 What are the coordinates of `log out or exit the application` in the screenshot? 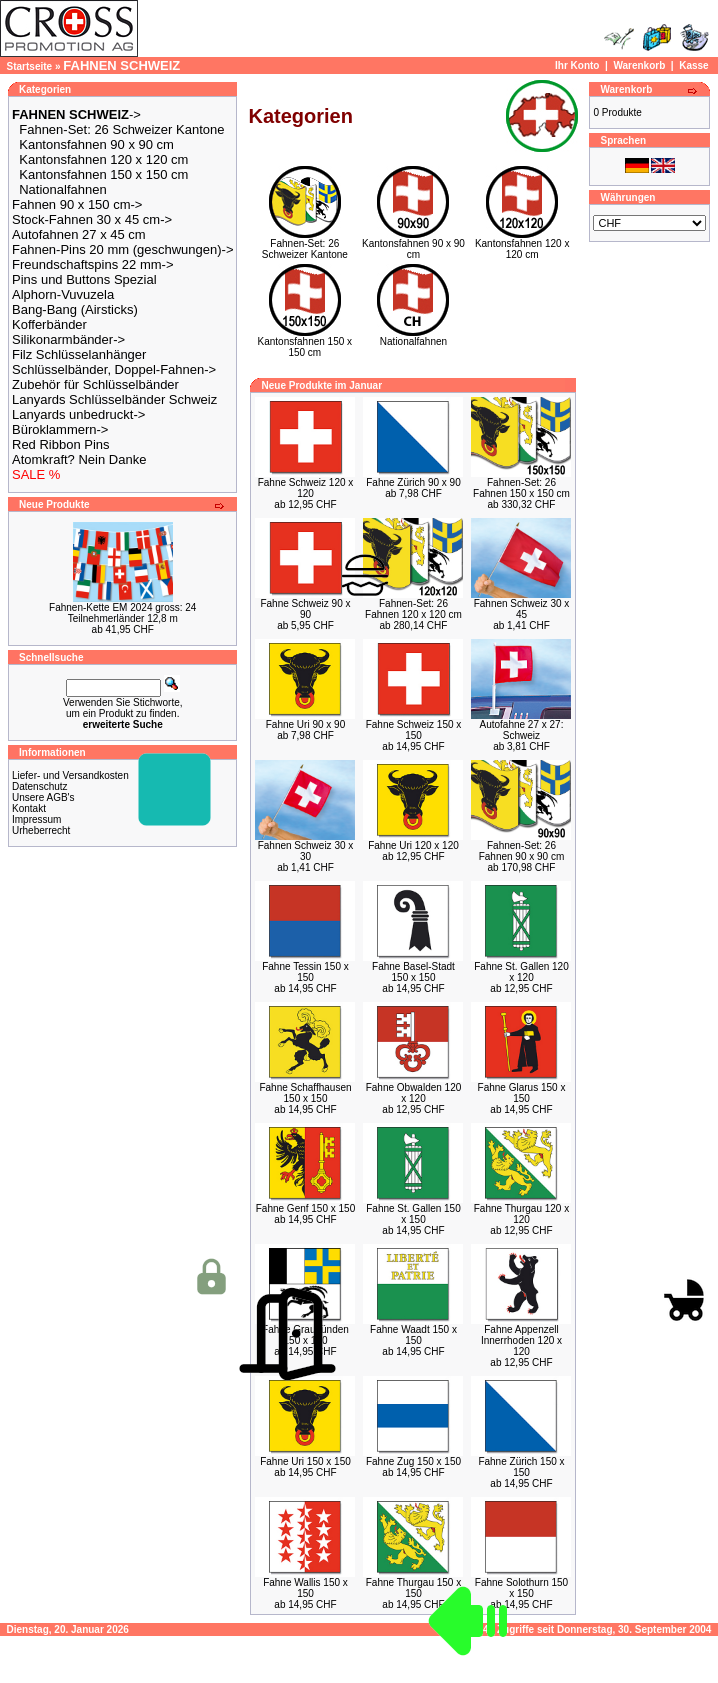 It's located at (287, 1333).